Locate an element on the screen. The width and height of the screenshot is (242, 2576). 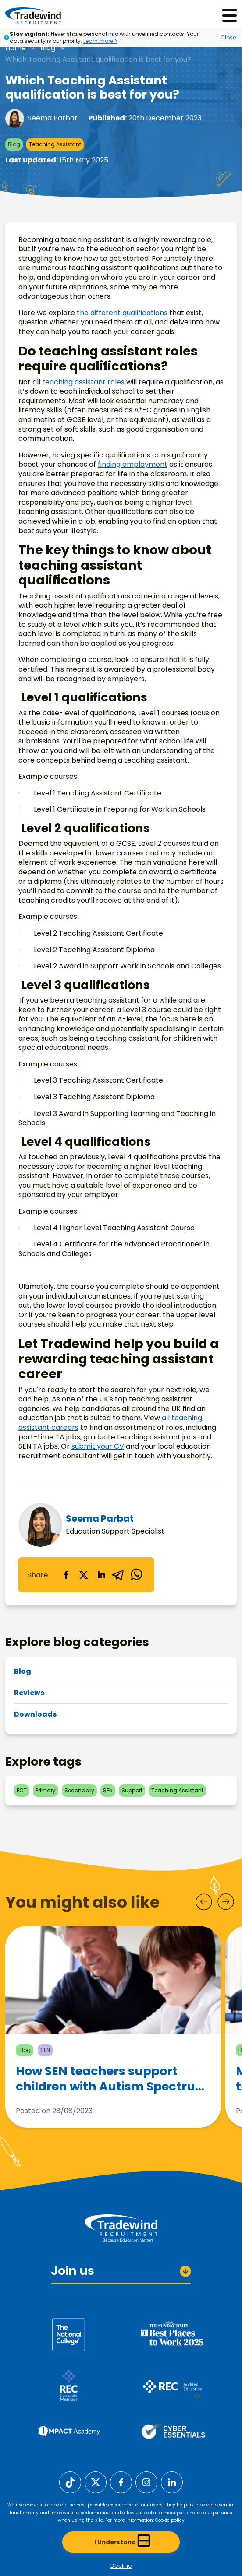
split view horizontally is located at coordinates (144, 2541).